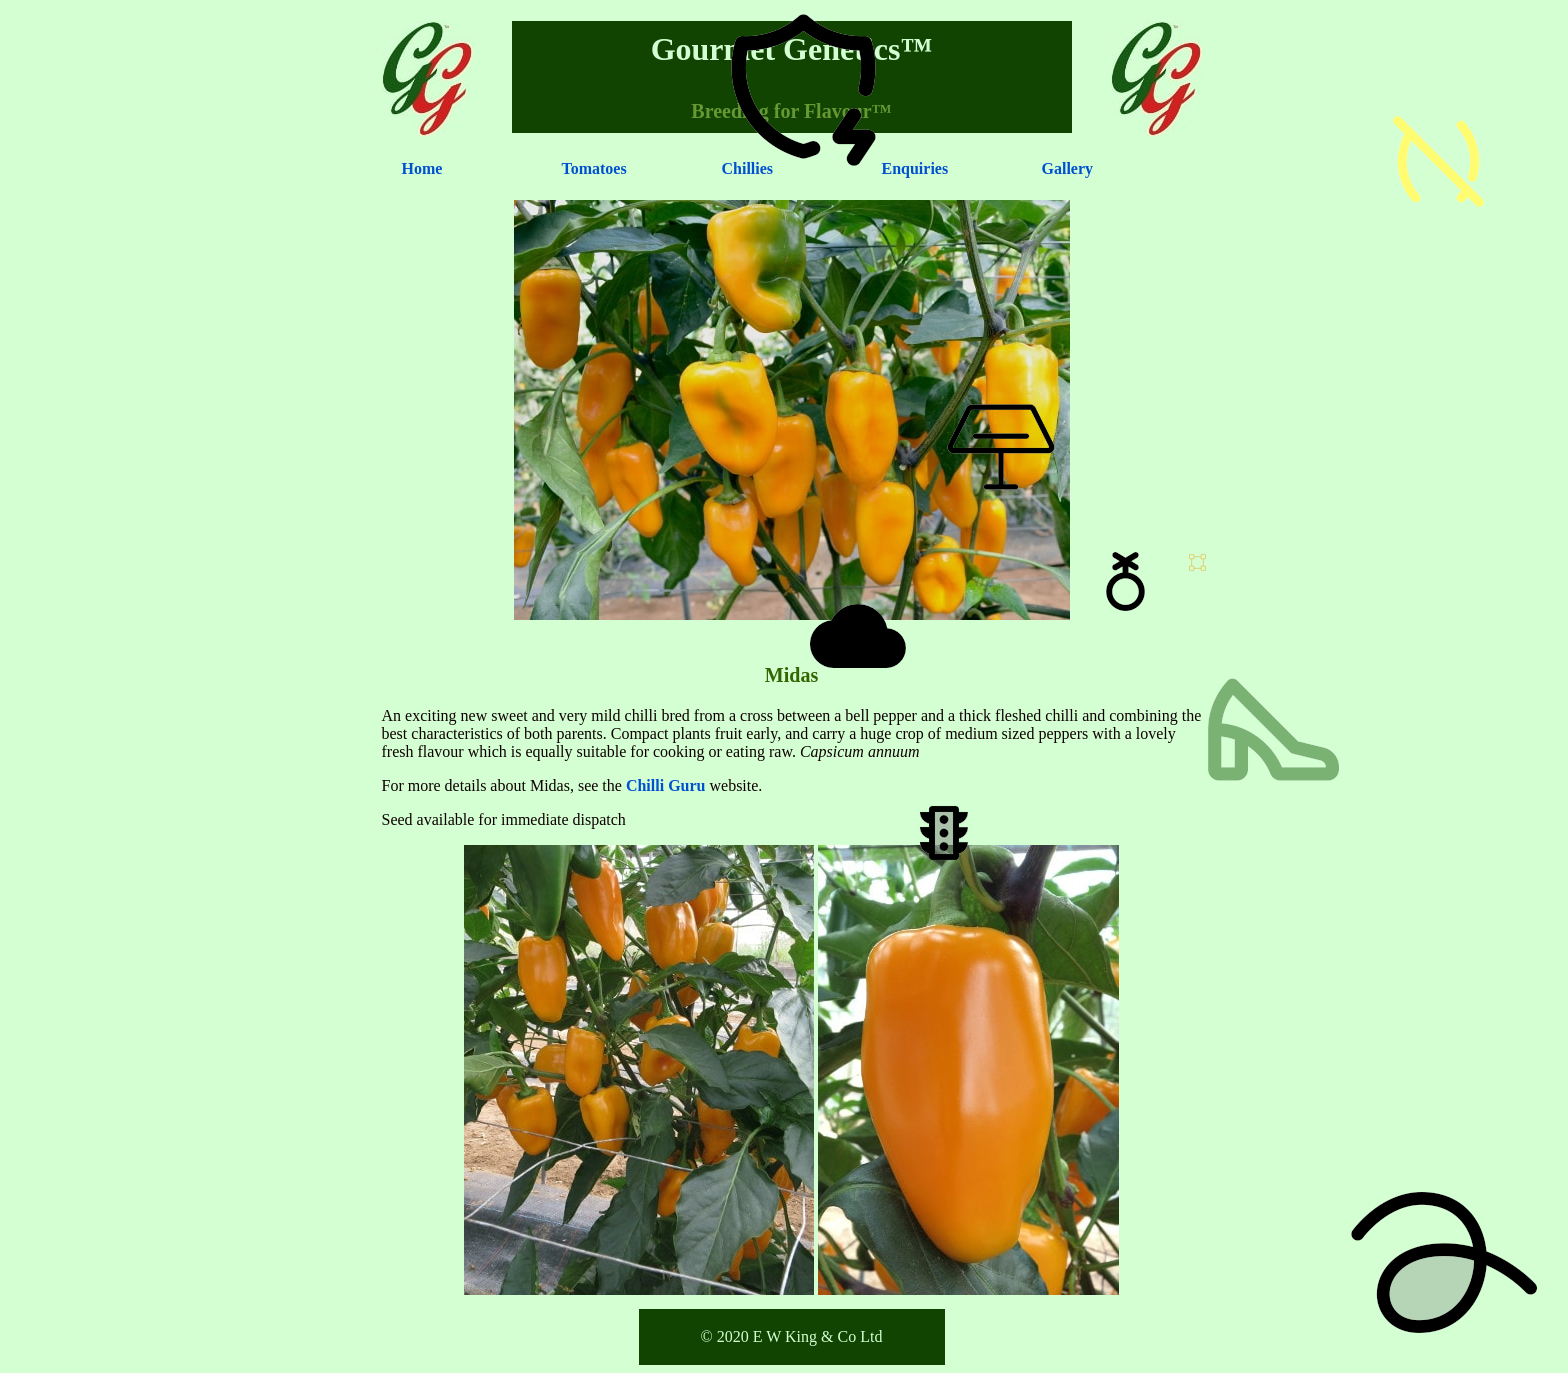 The width and height of the screenshot is (1568, 1373). I want to click on select or resize an object's boundaries, so click(1197, 562).